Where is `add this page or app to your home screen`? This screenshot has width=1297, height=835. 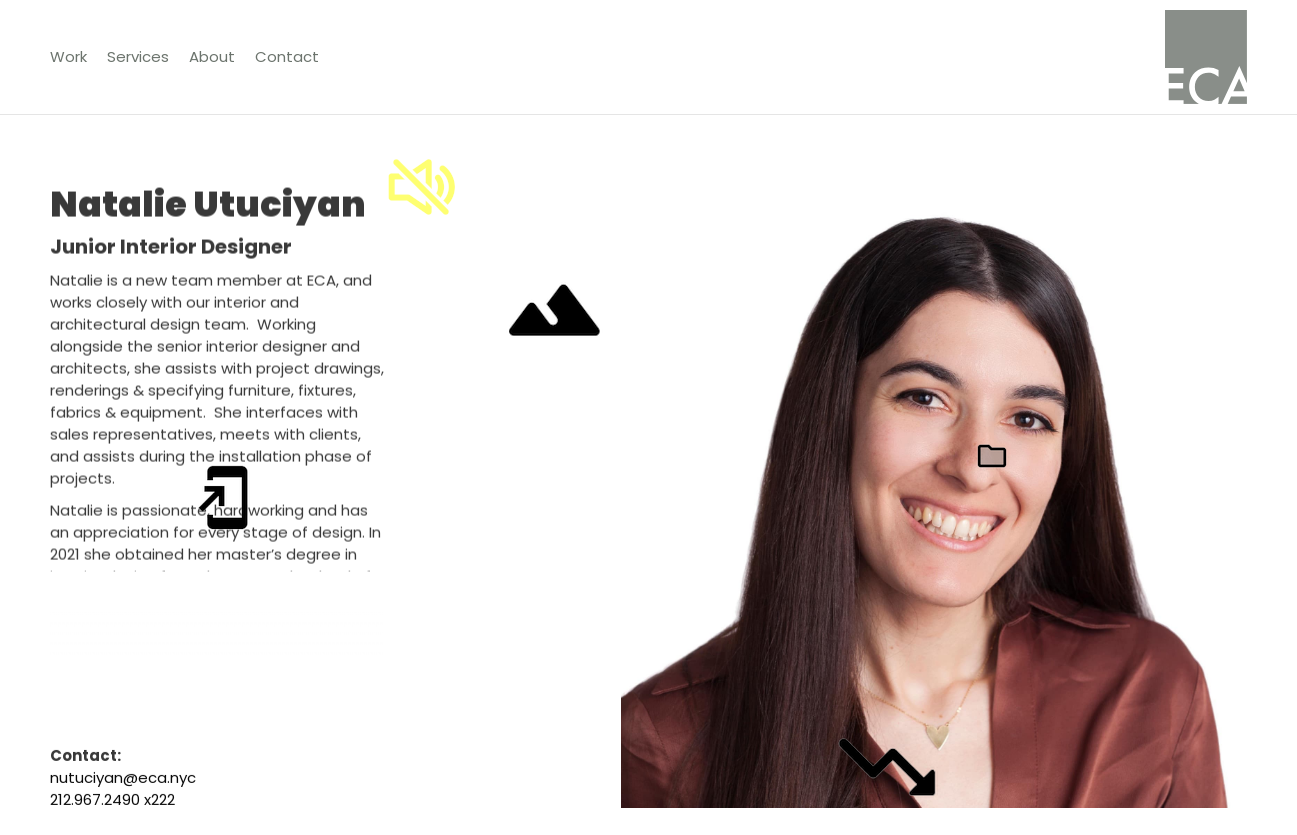 add this page or app to your home screen is located at coordinates (224, 497).